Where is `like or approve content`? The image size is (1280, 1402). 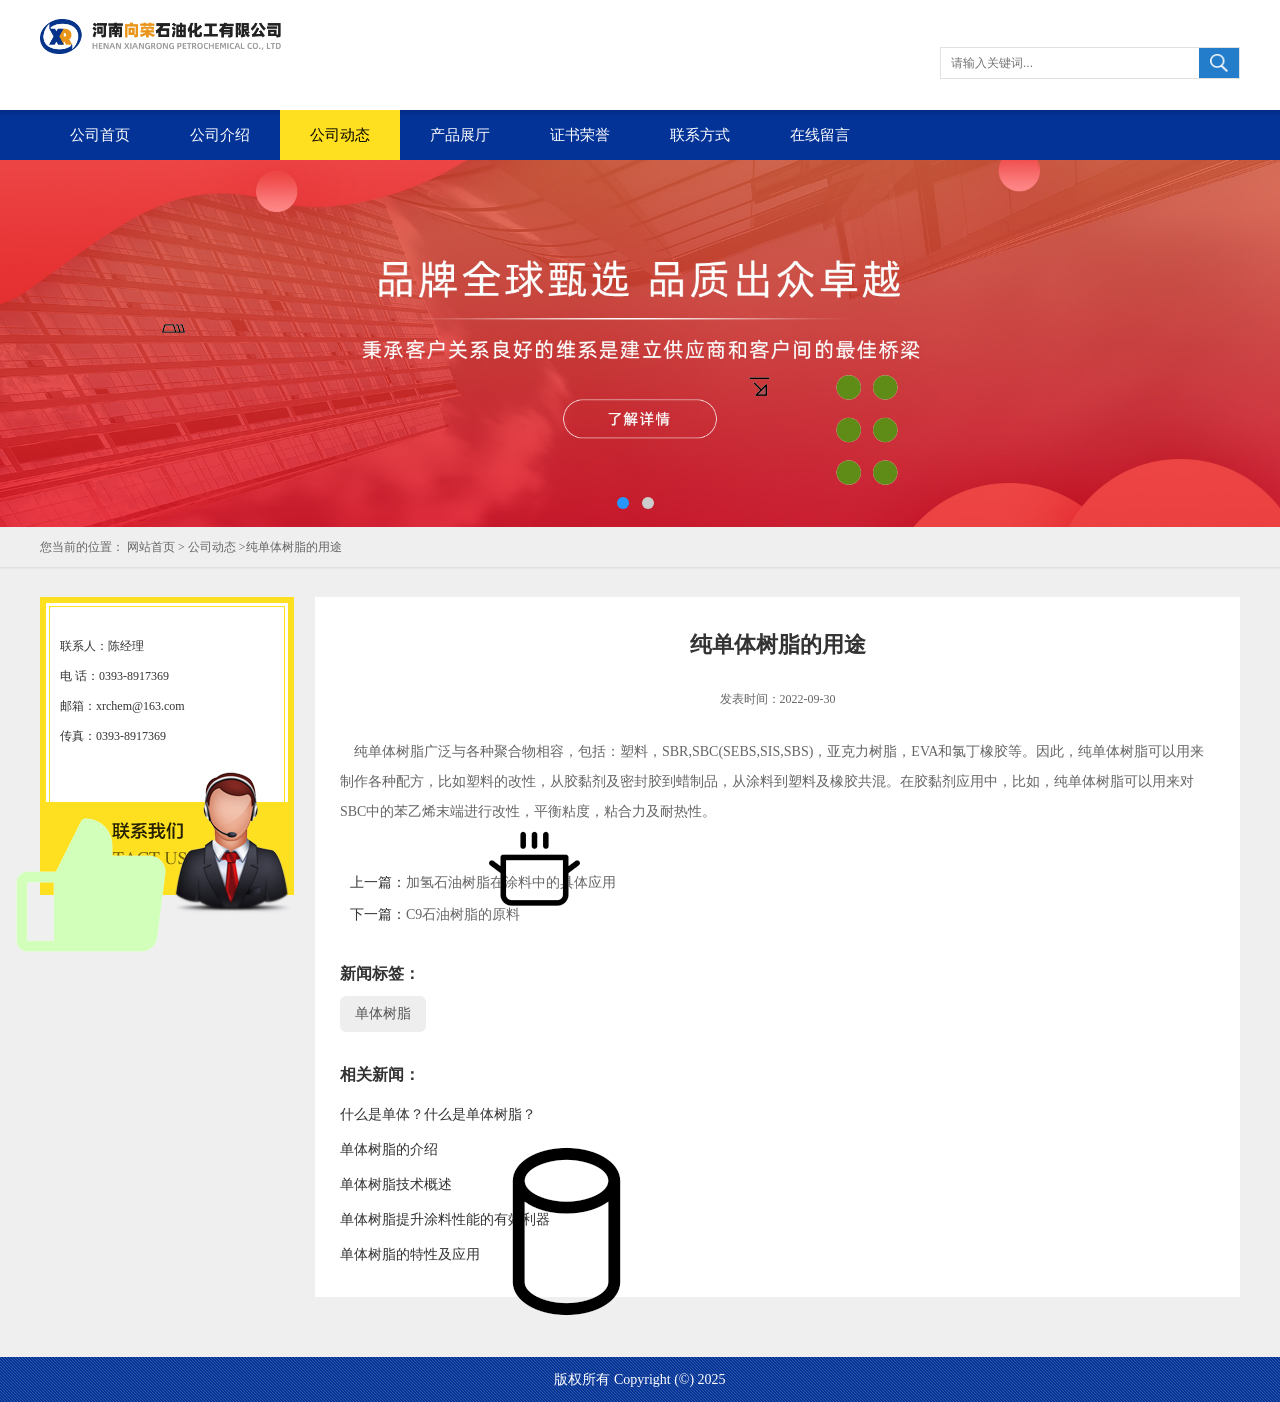 like or approve content is located at coordinates (91, 893).